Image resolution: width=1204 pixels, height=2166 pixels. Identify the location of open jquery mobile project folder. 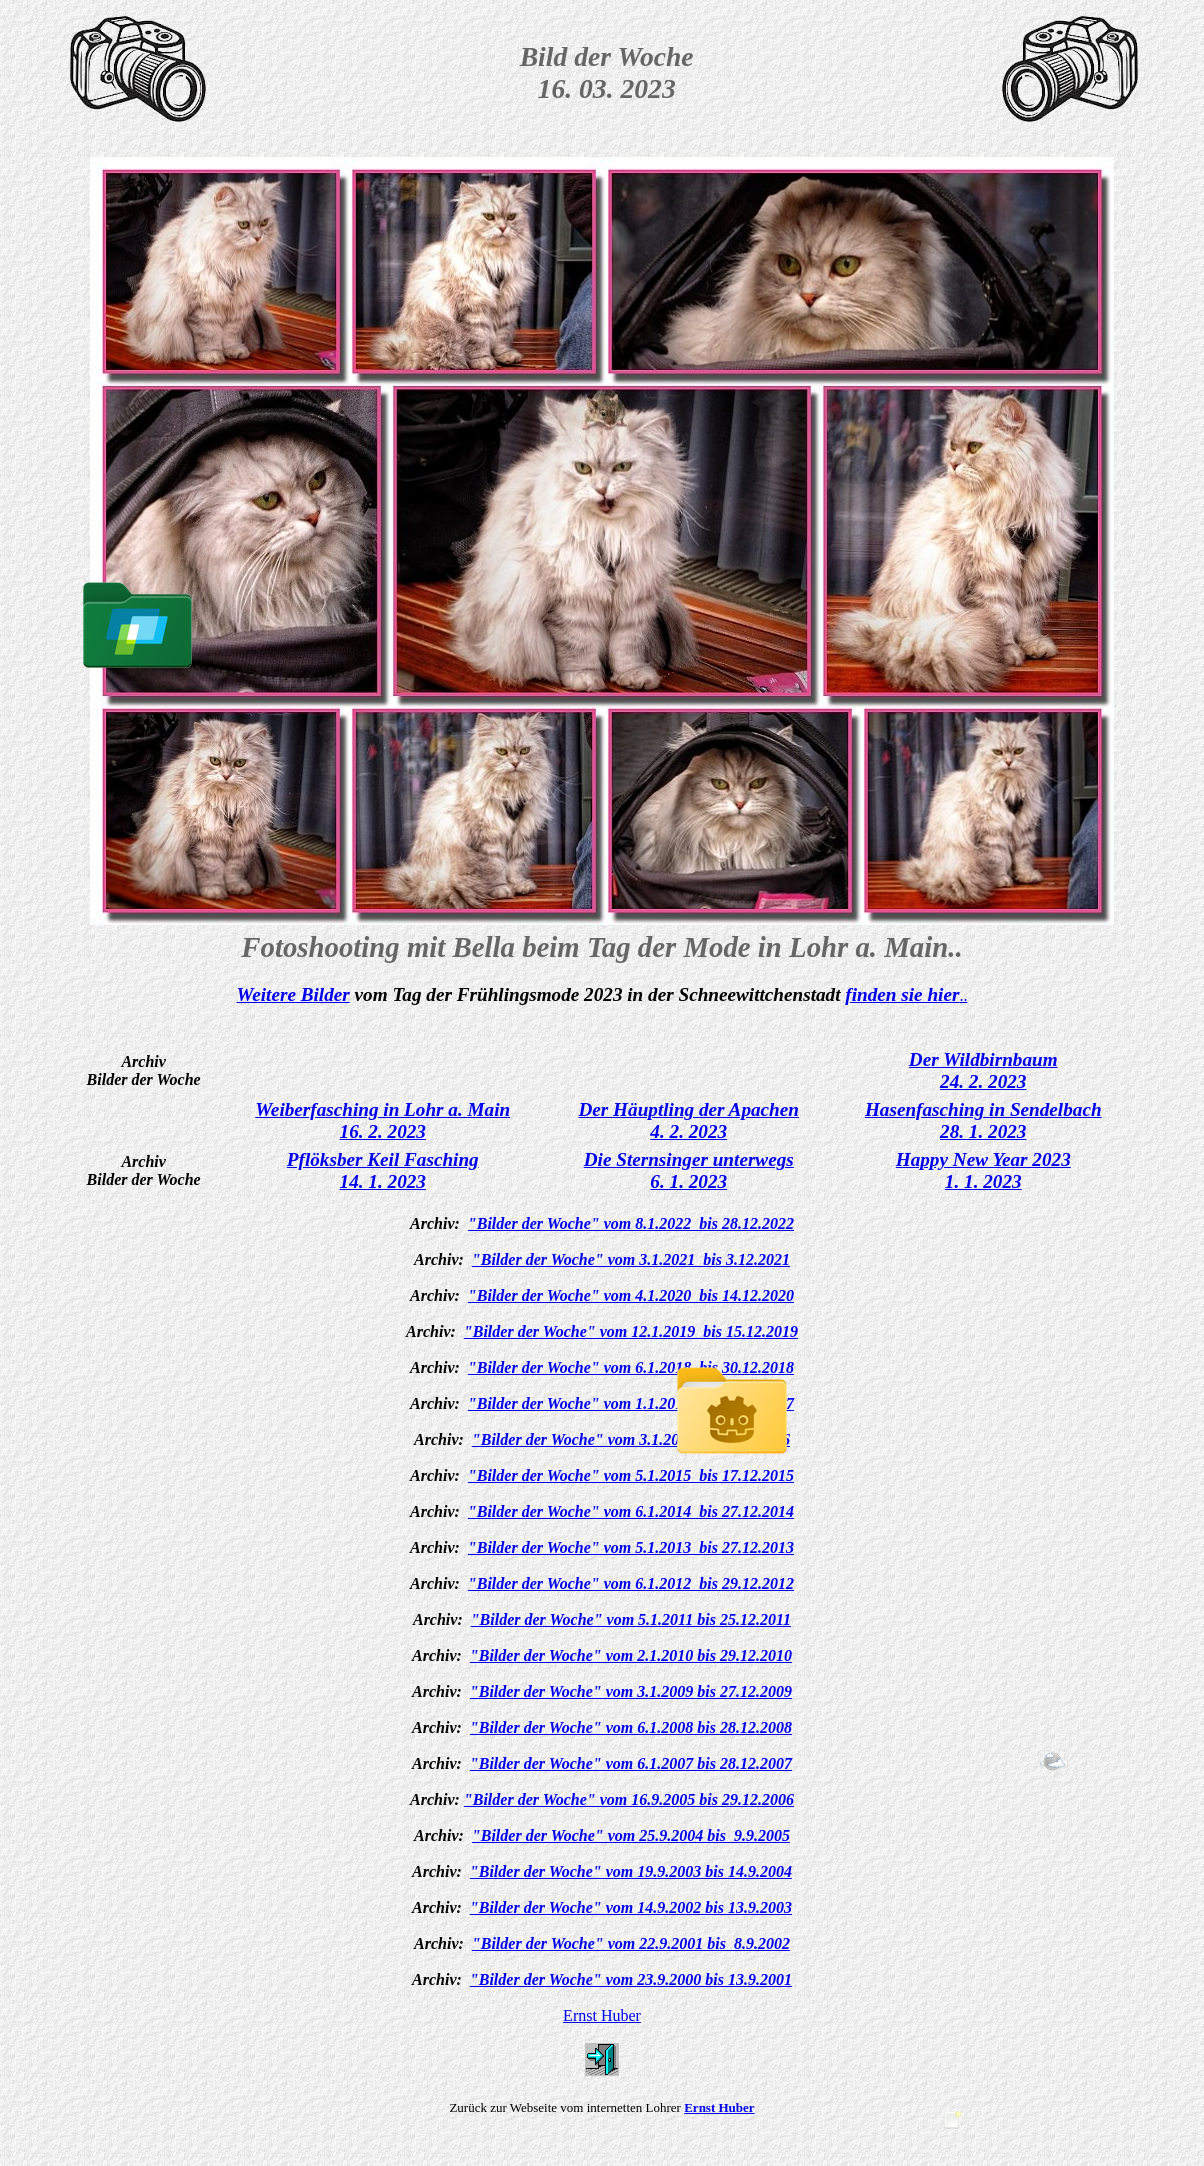
(137, 628).